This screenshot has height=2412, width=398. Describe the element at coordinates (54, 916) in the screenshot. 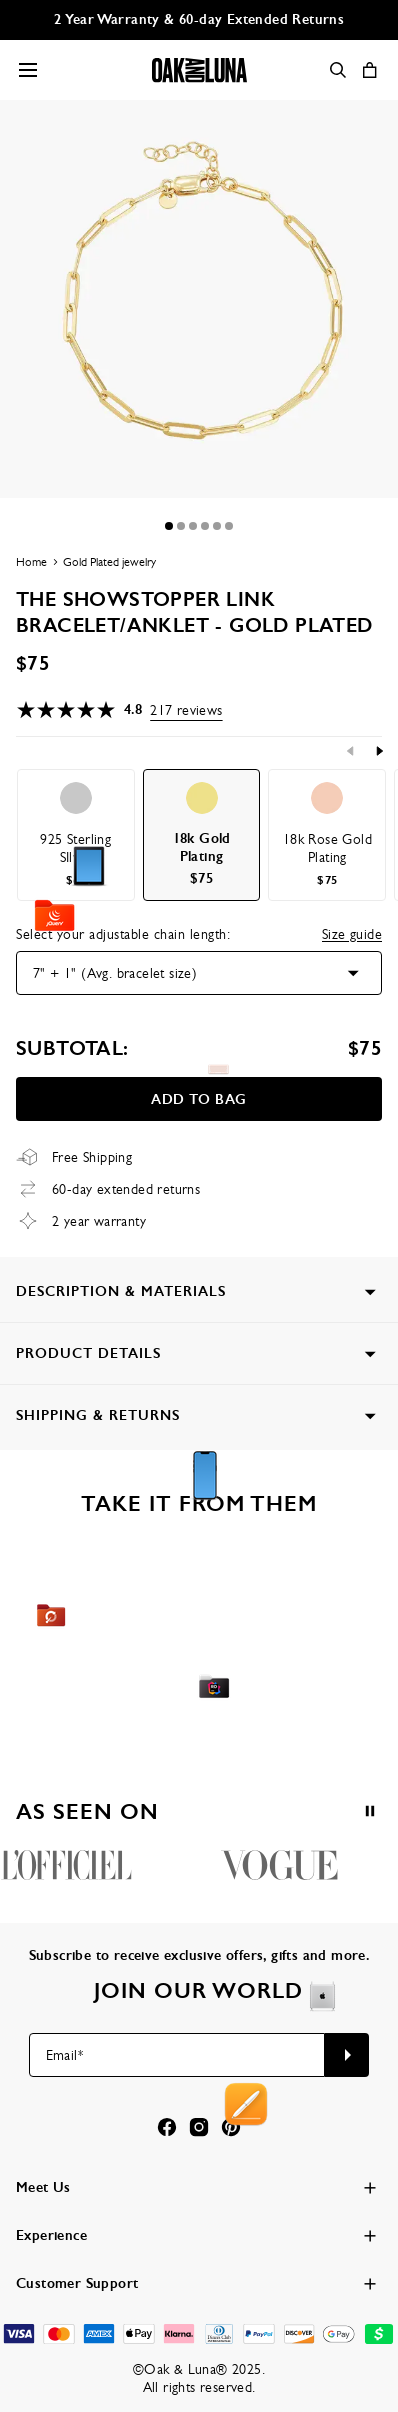

I see `folder containing jQuery library files` at that location.